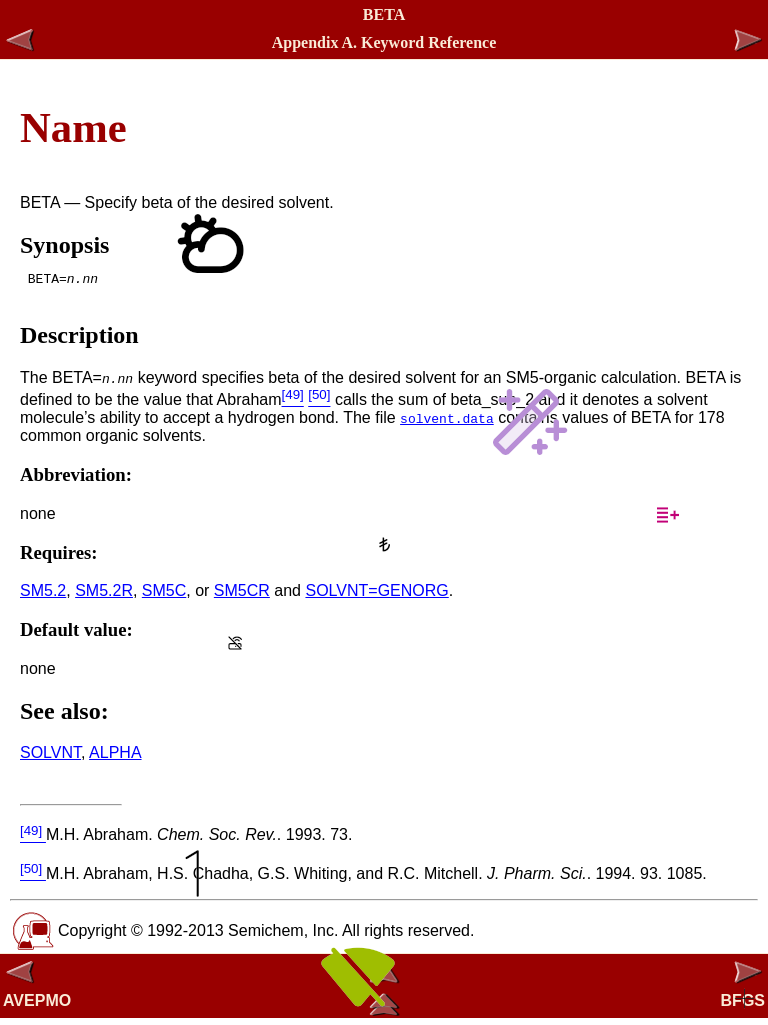 Image resolution: width=768 pixels, height=1025 pixels. Describe the element at coordinates (358, 977) in the screenshot. I see `indicates no wifi connection available` at that location.